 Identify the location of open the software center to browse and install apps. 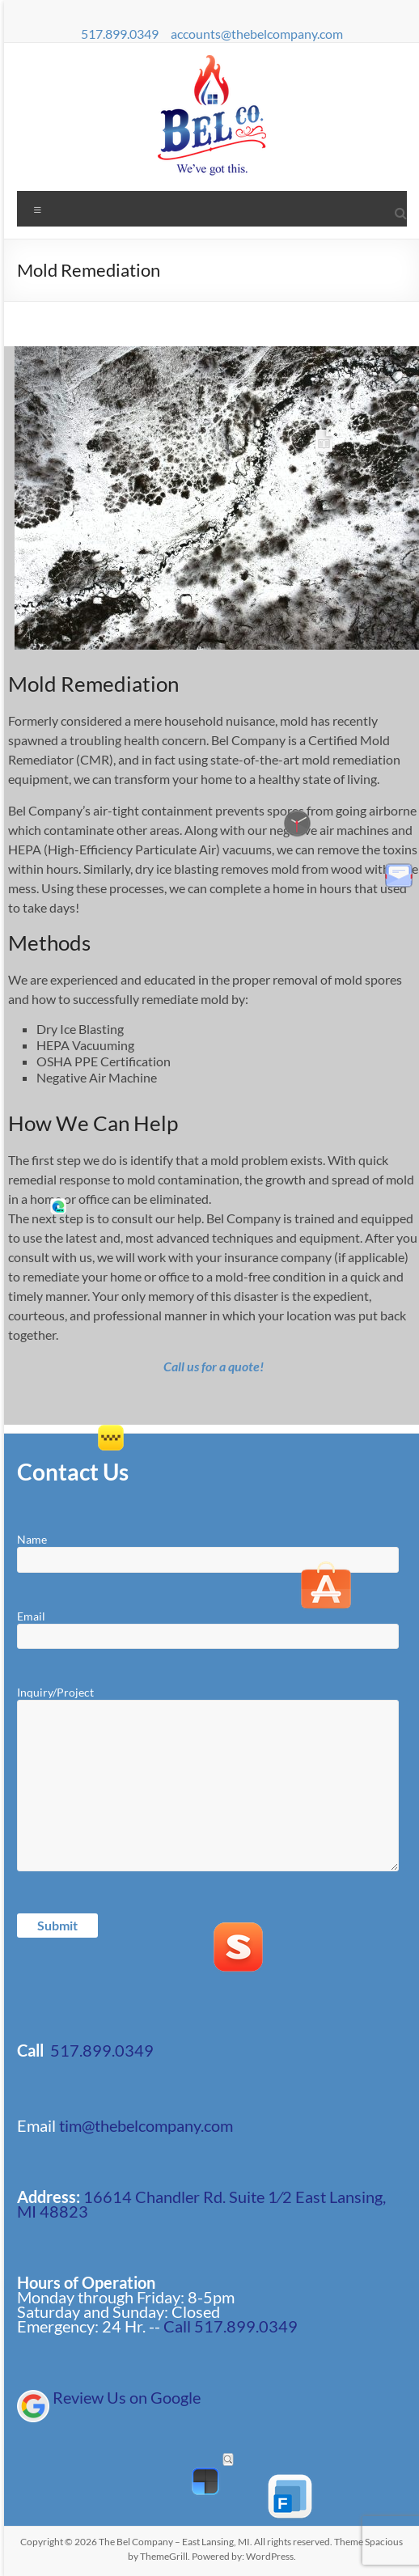
(326, 1589).